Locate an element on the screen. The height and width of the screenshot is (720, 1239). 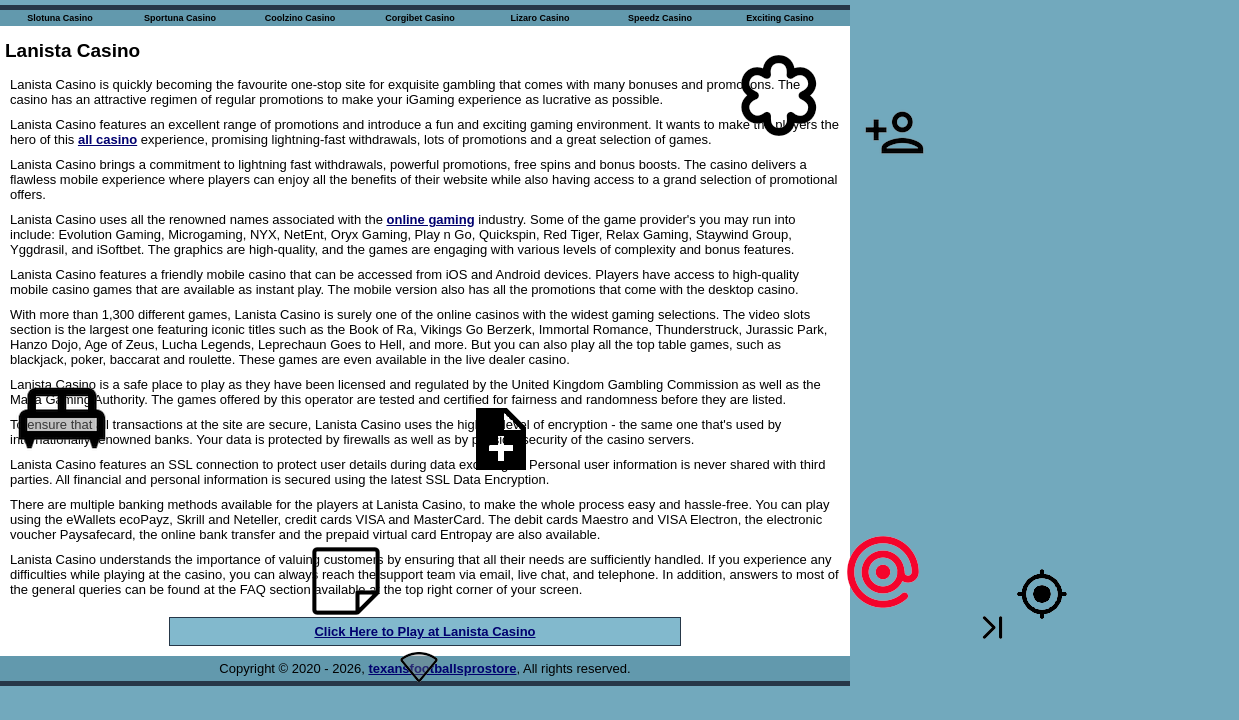
view hotel or accommodation options is located at coordinates (62, 418).